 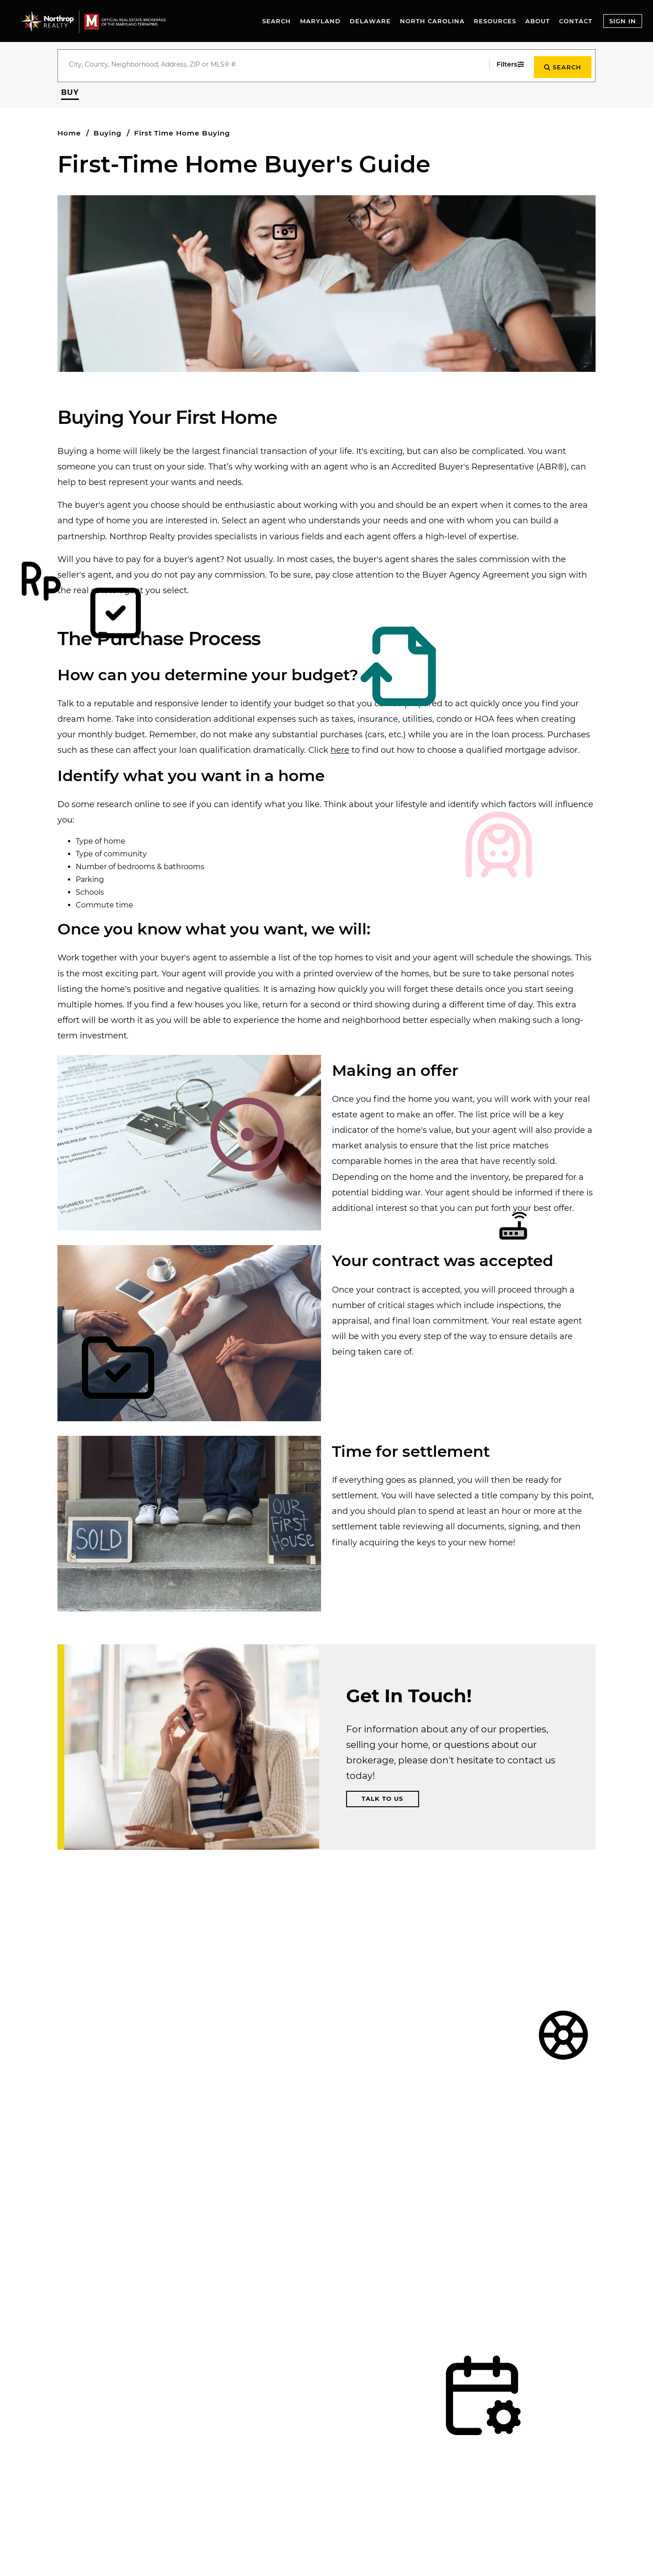 I want to click on view payment or cash options, so click(x=285, y=232).